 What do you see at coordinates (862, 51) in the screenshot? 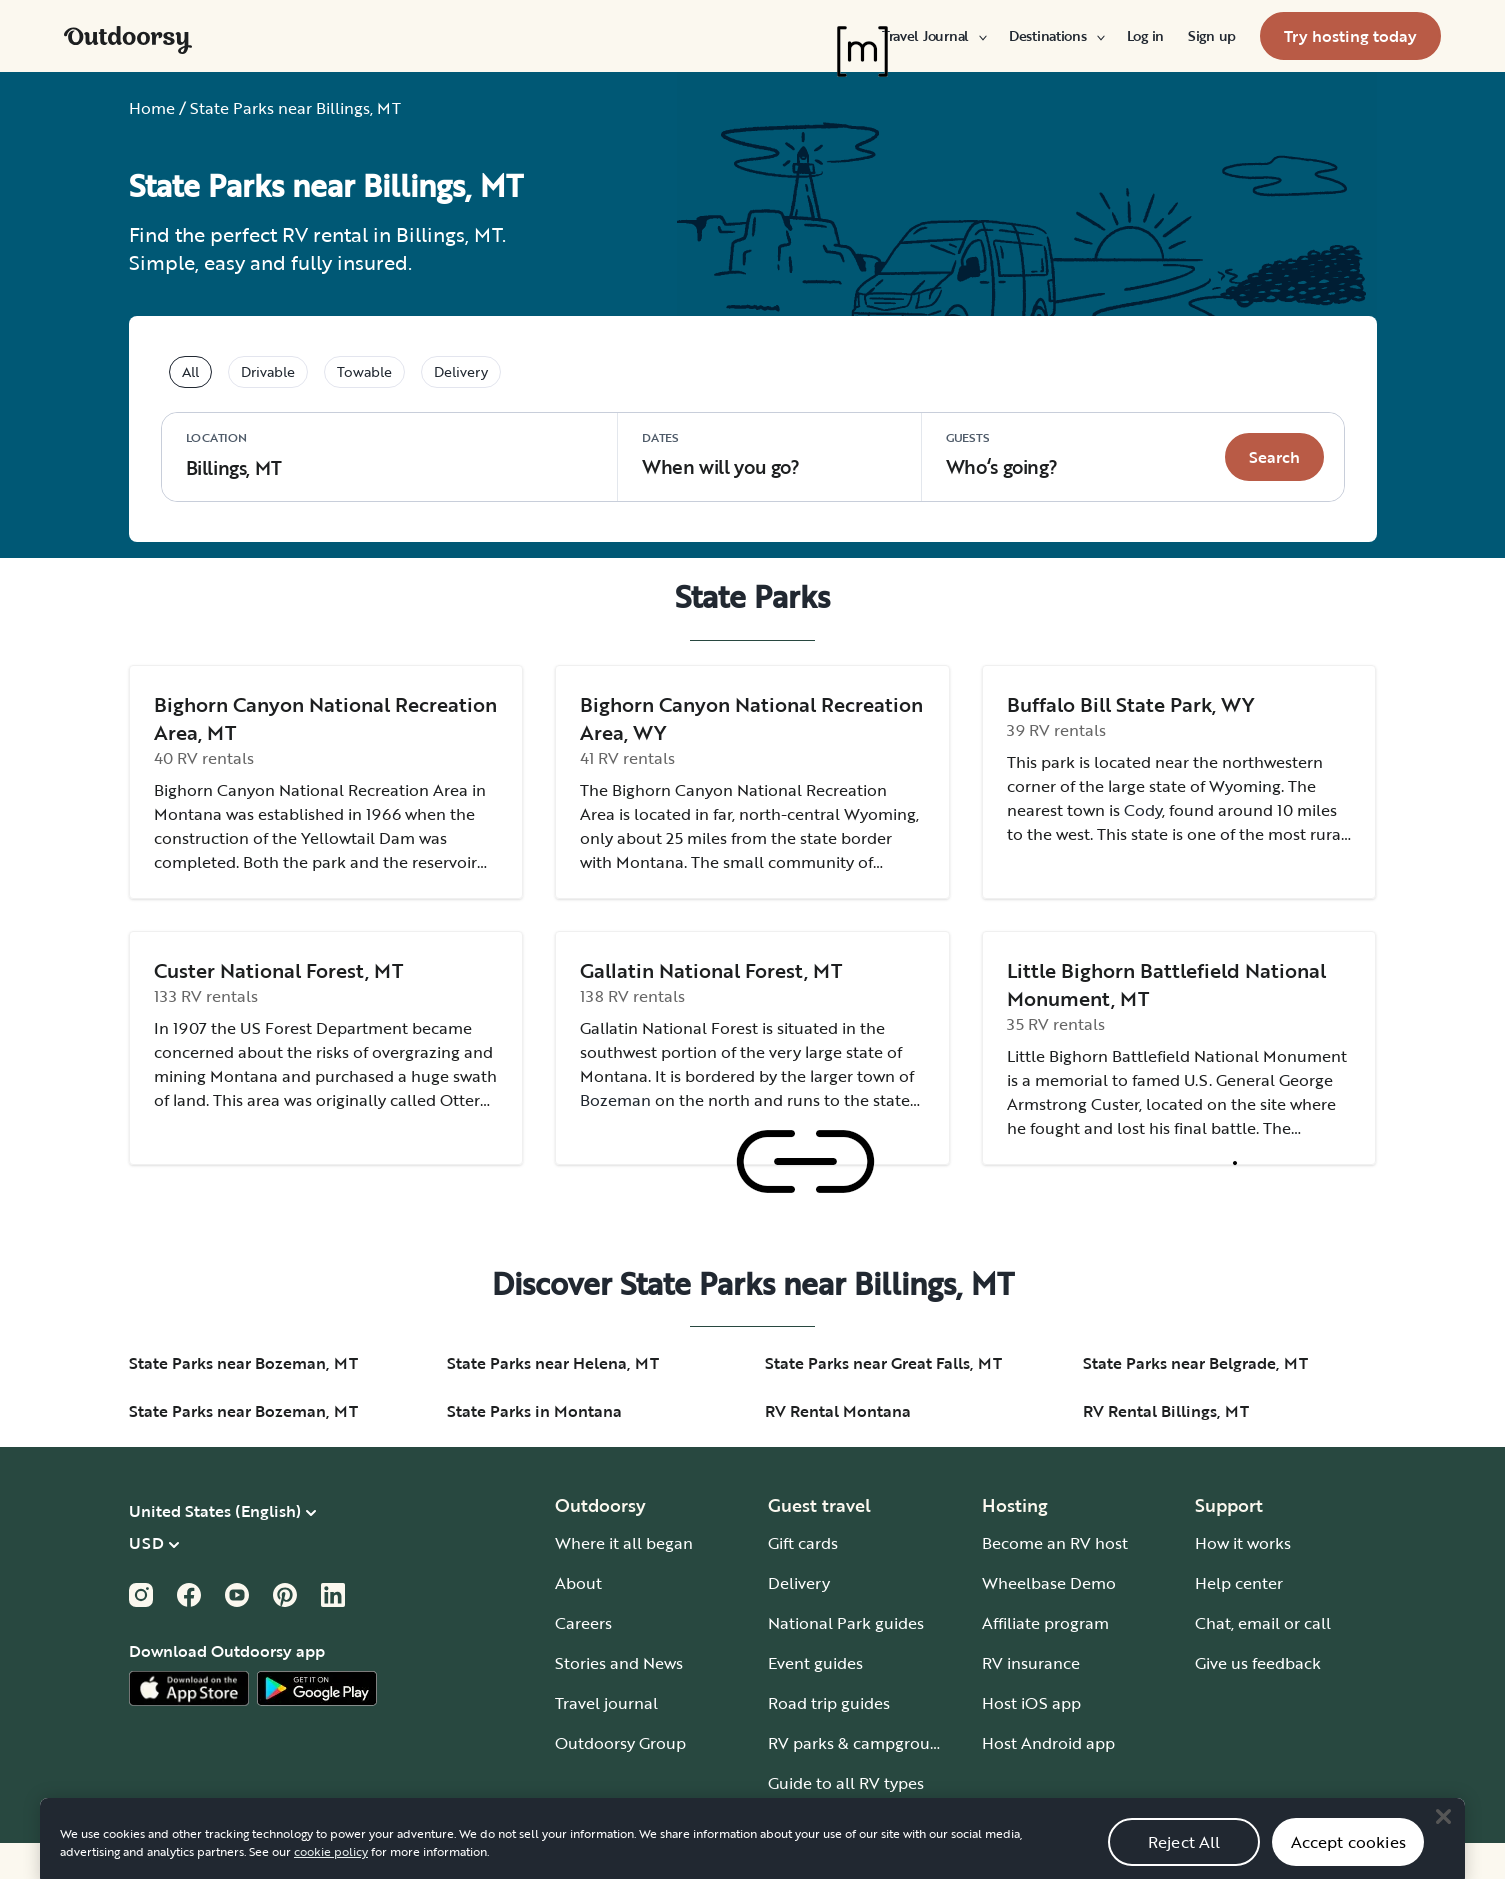
I see `connect to matrix decentralized chat network` at bounding box center [862, 51].